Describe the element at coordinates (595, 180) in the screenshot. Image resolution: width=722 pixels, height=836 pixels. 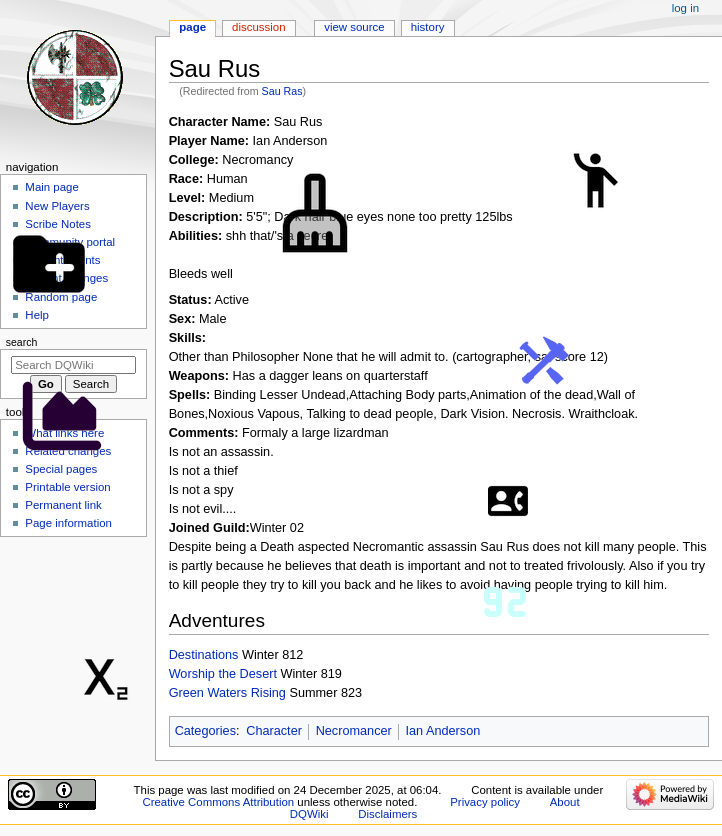
I see `access people or contacts` at that location.